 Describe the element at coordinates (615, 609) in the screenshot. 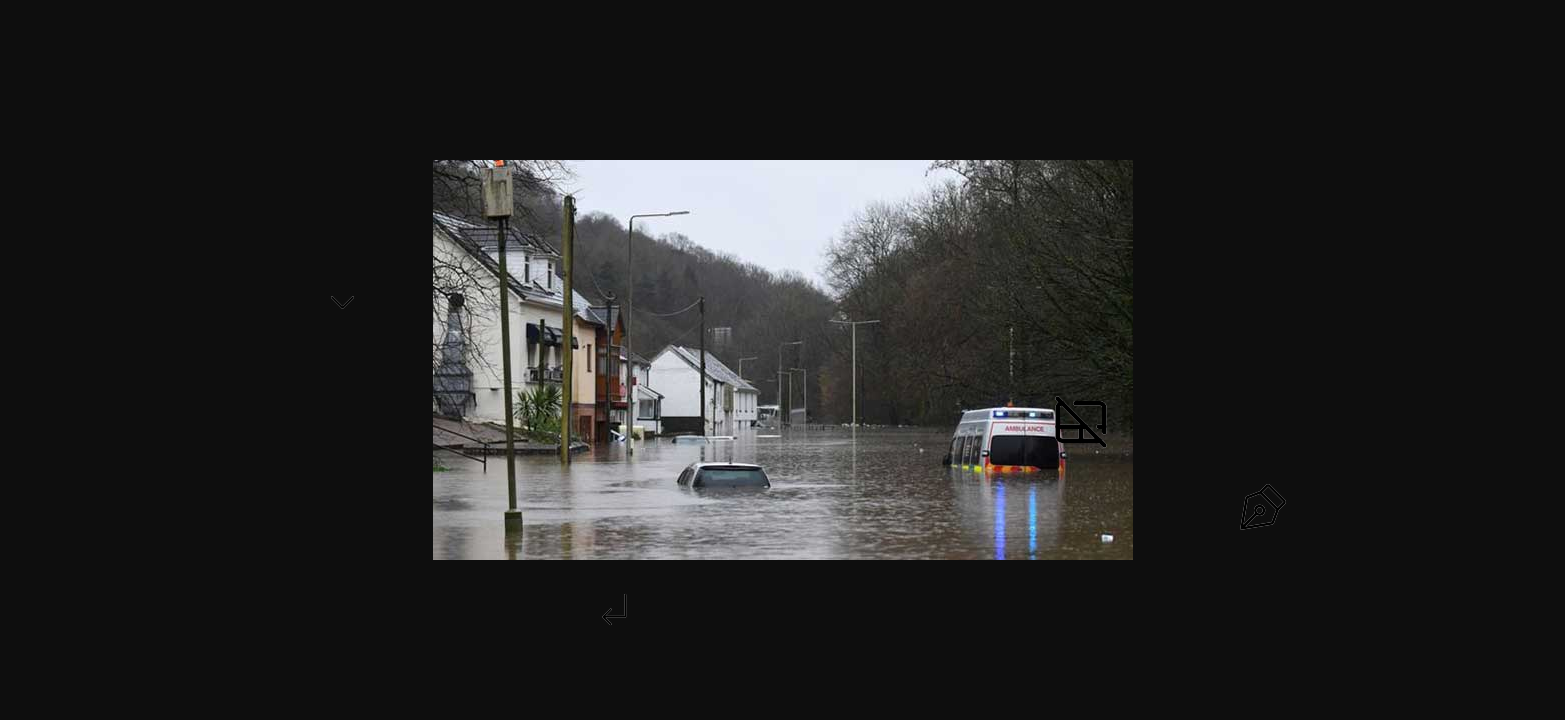

I see `go back or return to previous step` at that location.